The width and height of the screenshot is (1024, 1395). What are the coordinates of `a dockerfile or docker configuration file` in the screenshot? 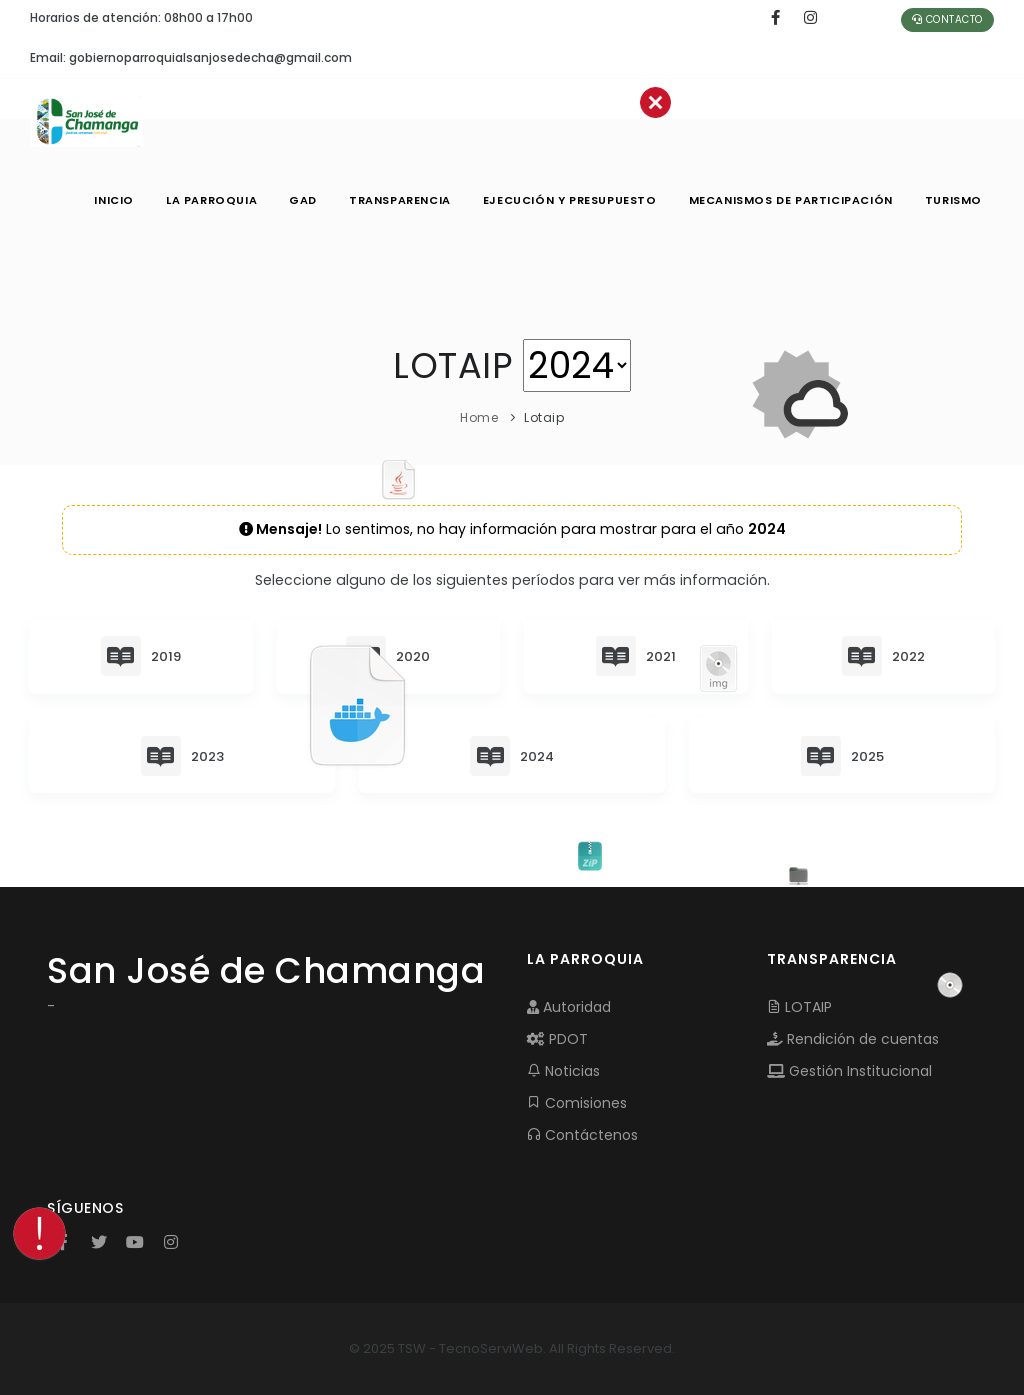 It's located at (357, 705).